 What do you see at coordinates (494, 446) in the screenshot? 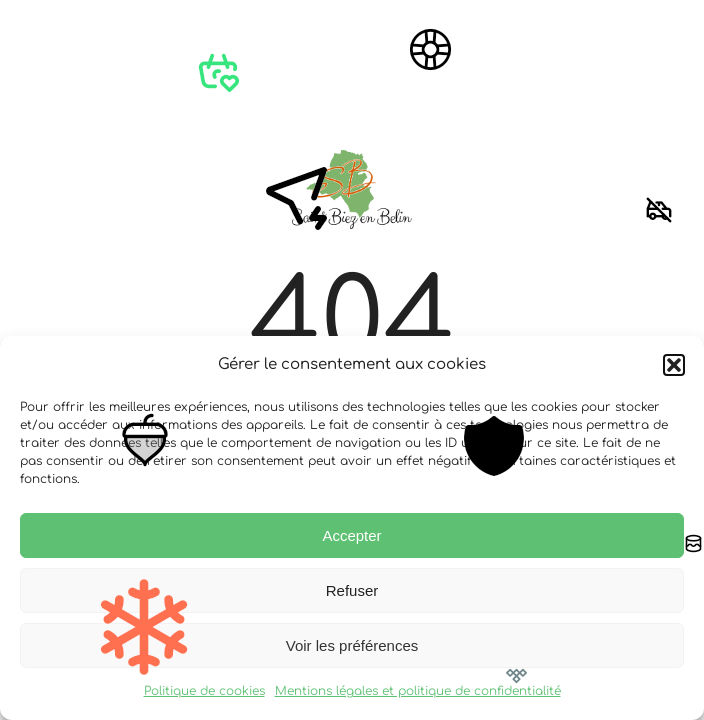
I see `access security settings` at bounding box center [494, 446].